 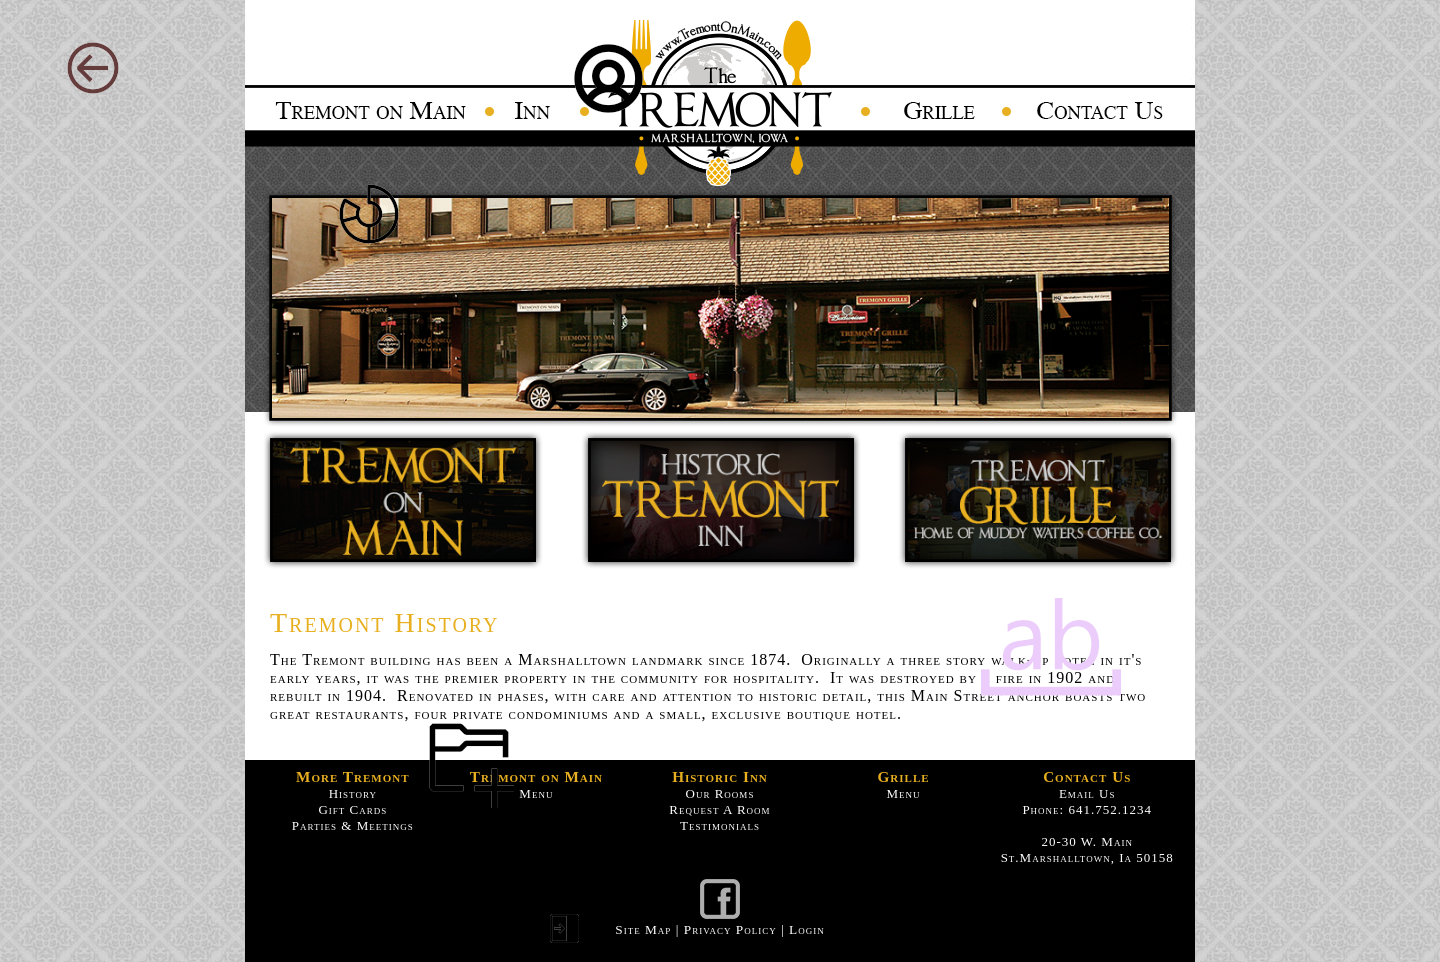 What do you see at coordinates (1051, 643) in the screenshot?
I see `toggle whole word search matching` at bounding box center [1051, 643].